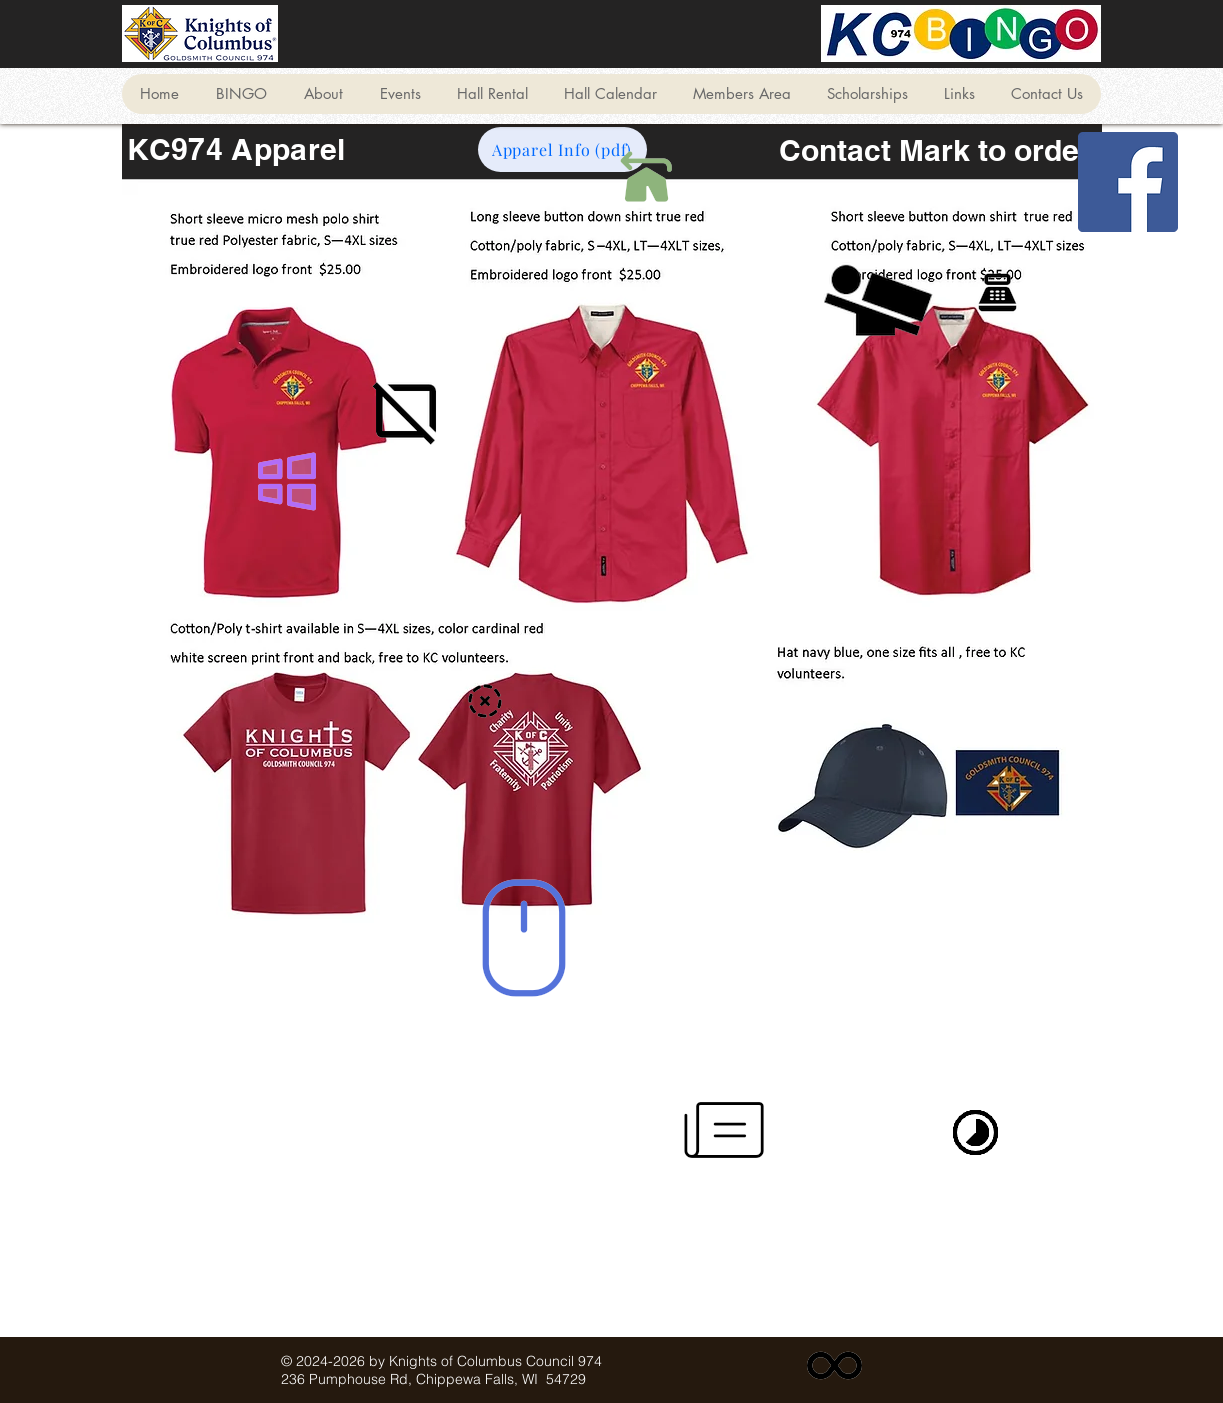 This screenshot has width=1223, height=1403. I want to click on return to campsite or base location, so click(646, 176).